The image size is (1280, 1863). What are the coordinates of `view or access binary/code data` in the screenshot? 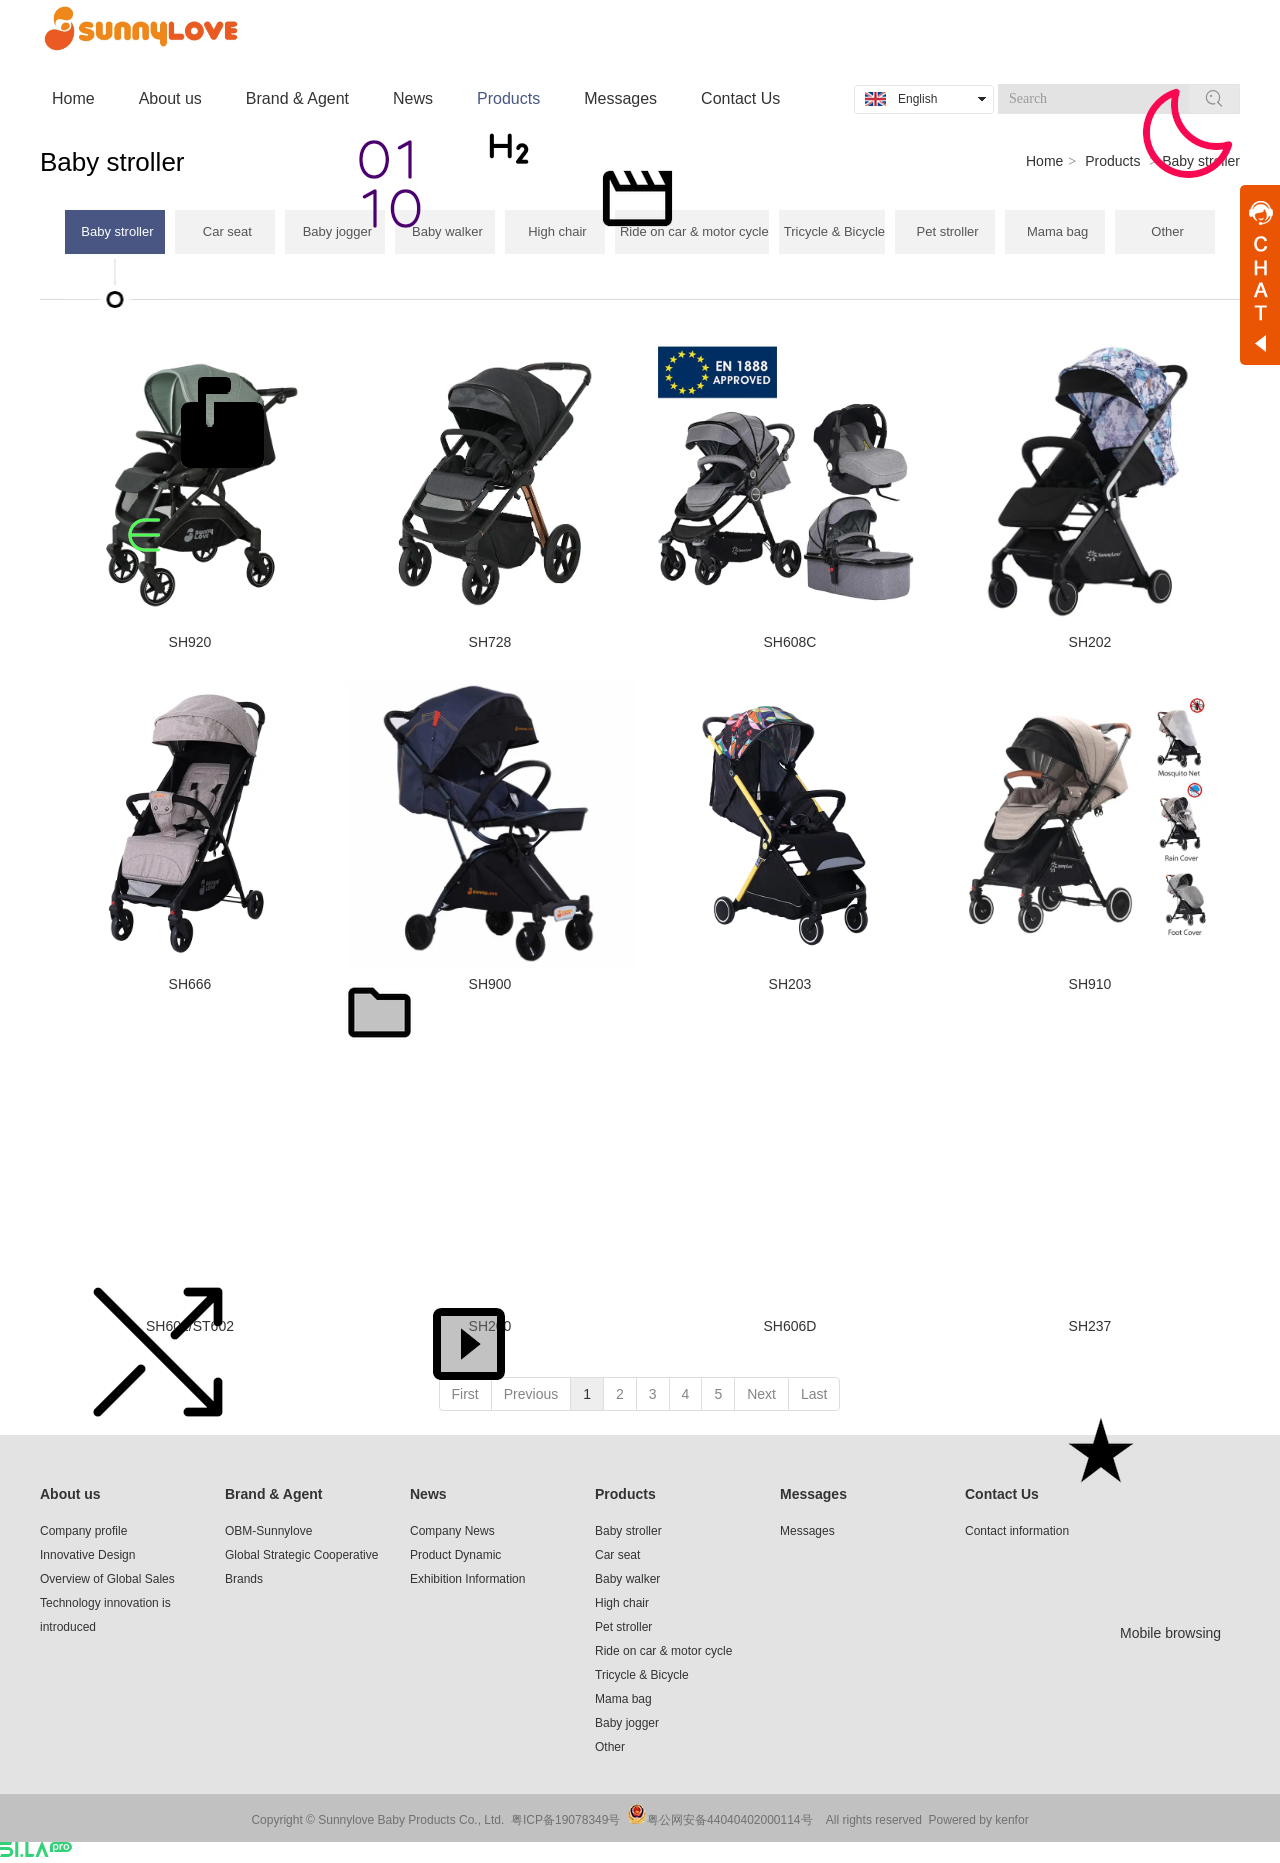 It's located at (389, 184).